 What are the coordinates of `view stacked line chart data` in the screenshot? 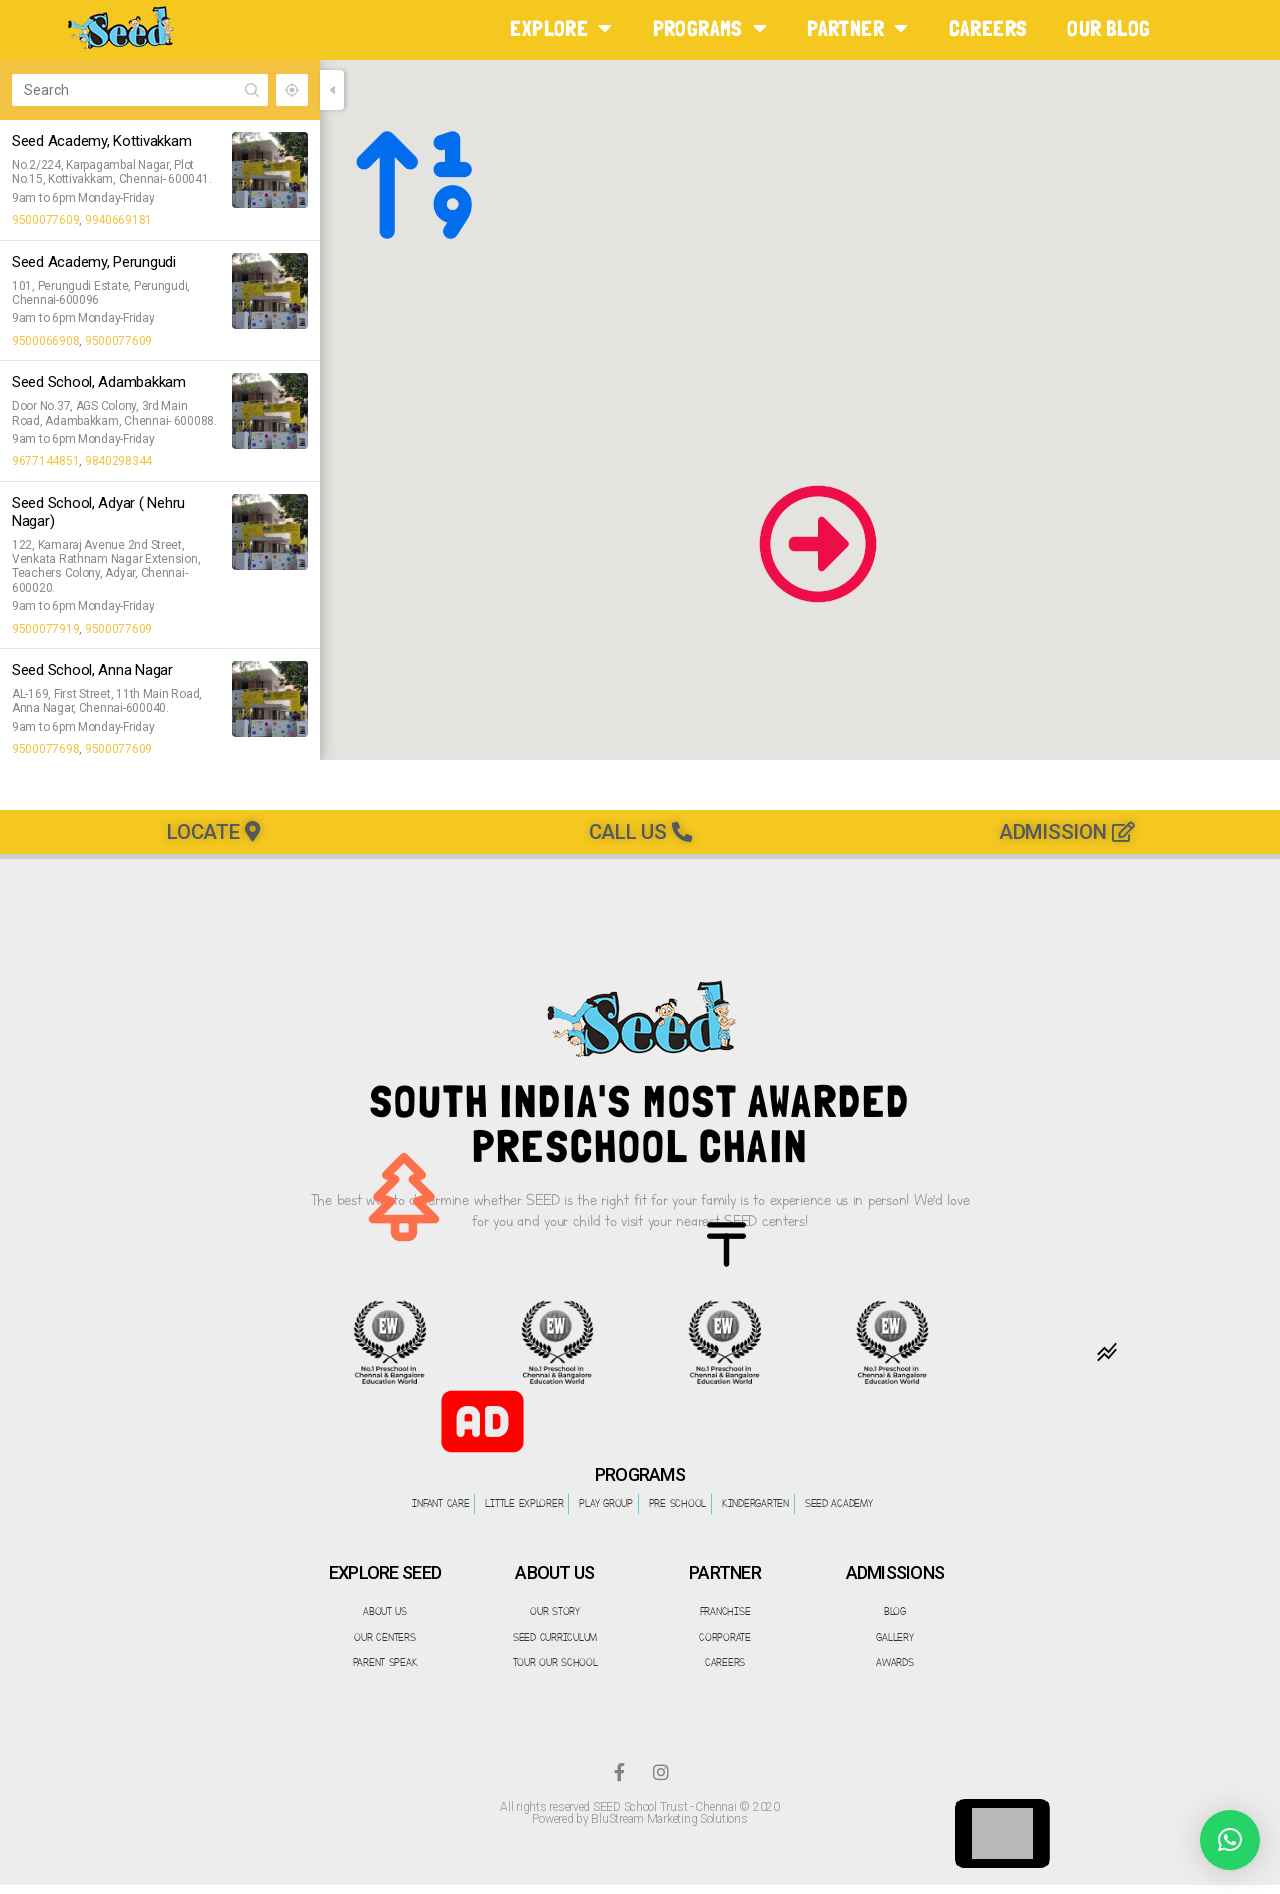 It's located at (1107, 1352).